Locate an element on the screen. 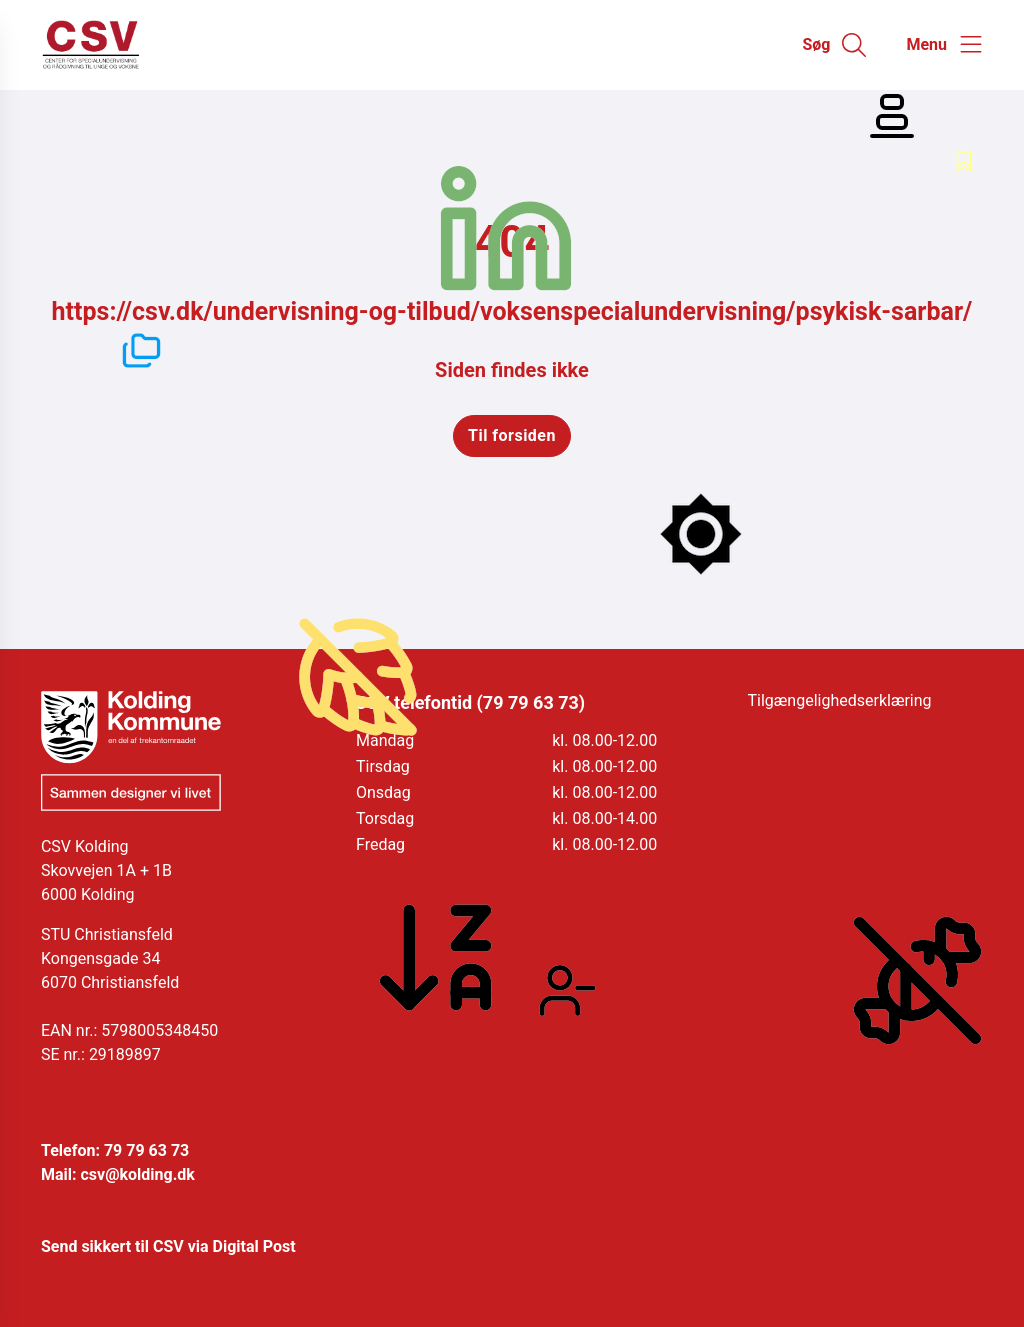 The image size is (1024, 1327). disable hop or jump animation is located at coordinates (358, 677).